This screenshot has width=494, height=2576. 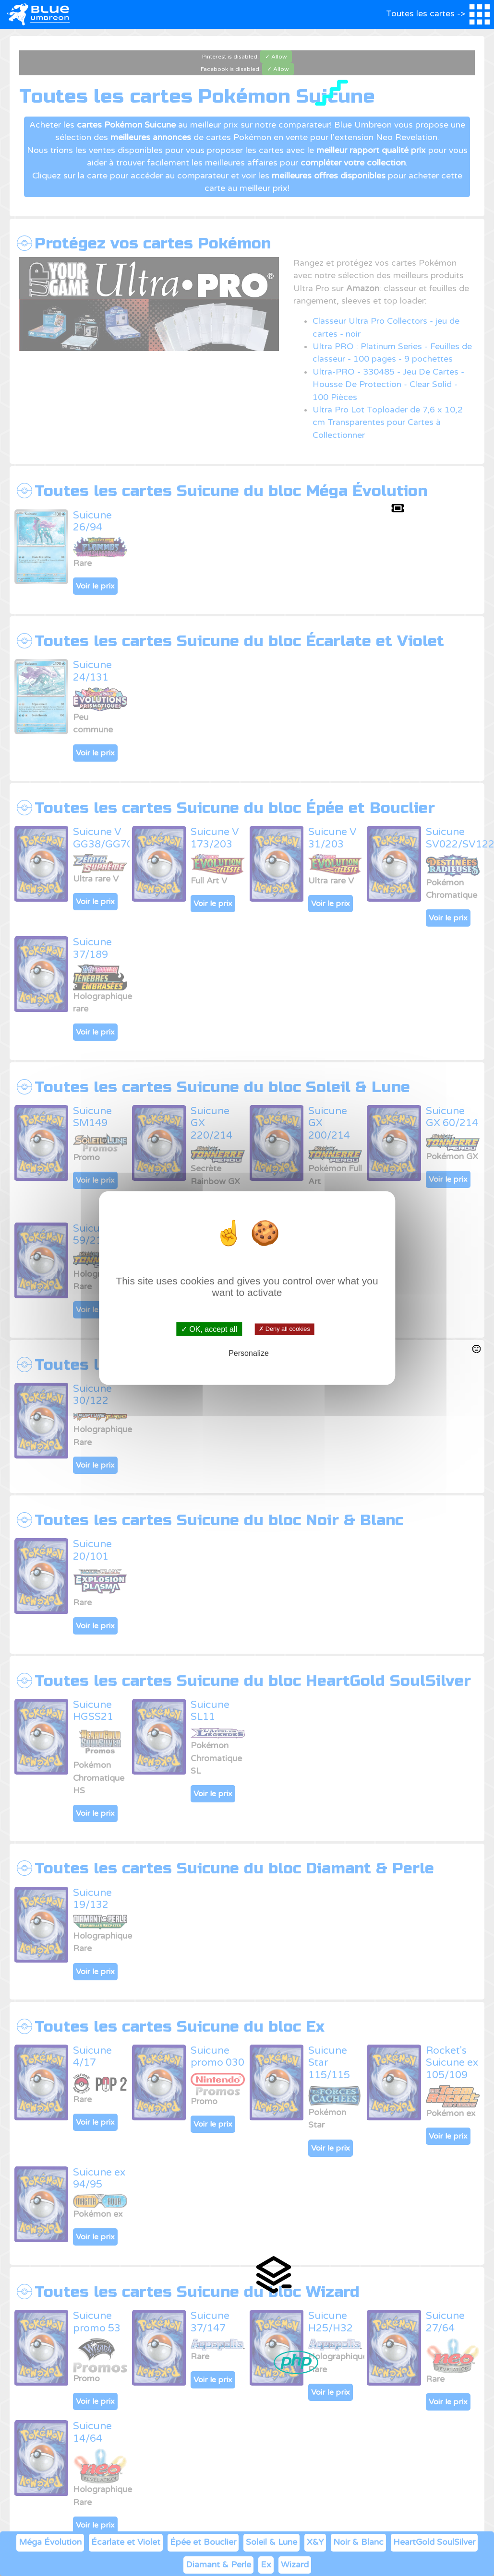 I want to click on php programming language logo, so click(x=296, y=2362).